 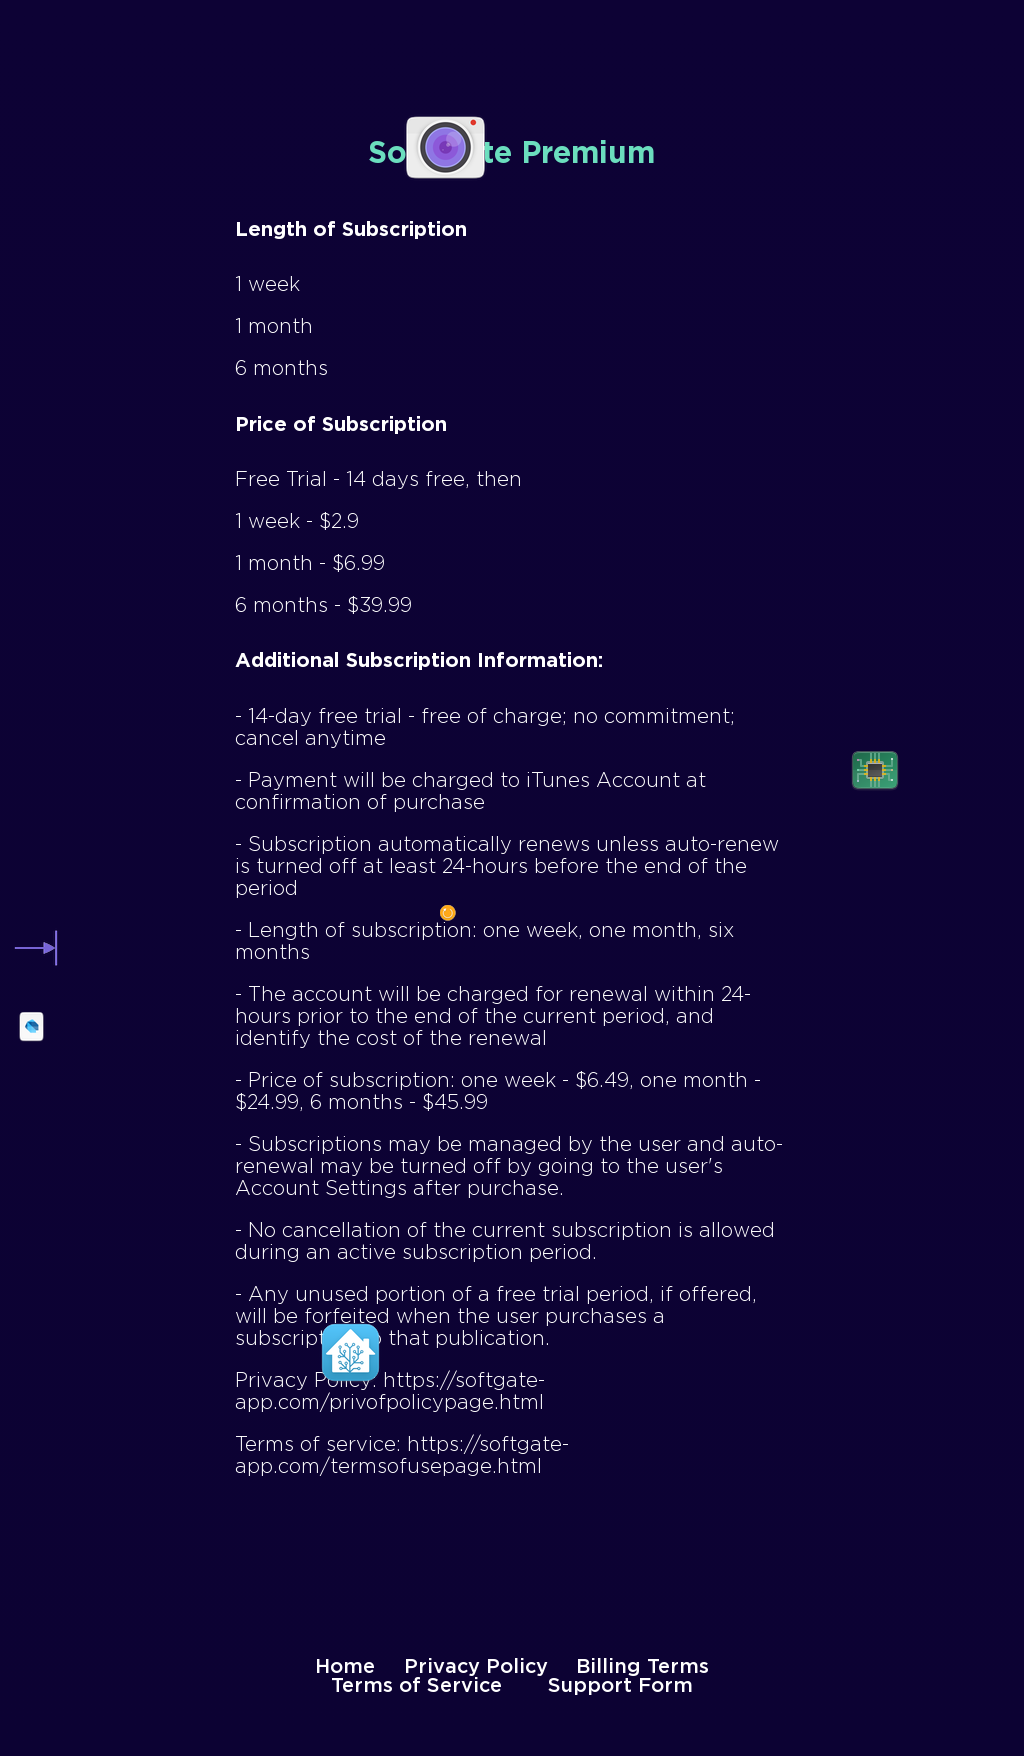 What do you see at coordinates (31, 1026) in the screenshot?
I see `a dart programming language source file` at bounding box center [31, 1026].